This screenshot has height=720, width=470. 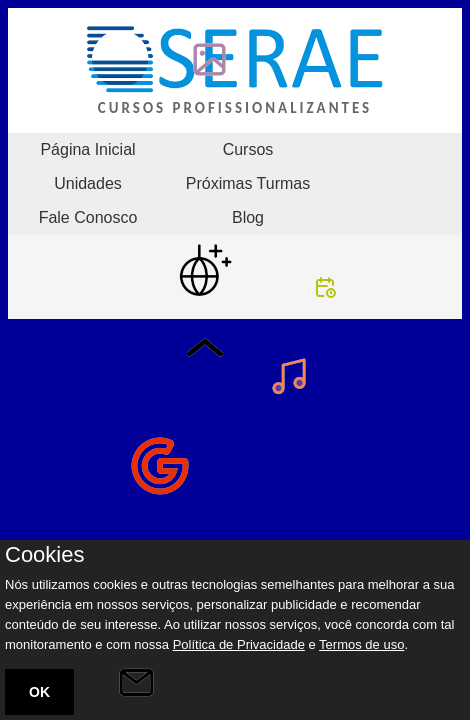 What do you see at coordinates (325, 287) in the screenshot?
I see `schedule an event with a specific time` at bounding box center [325, 287].